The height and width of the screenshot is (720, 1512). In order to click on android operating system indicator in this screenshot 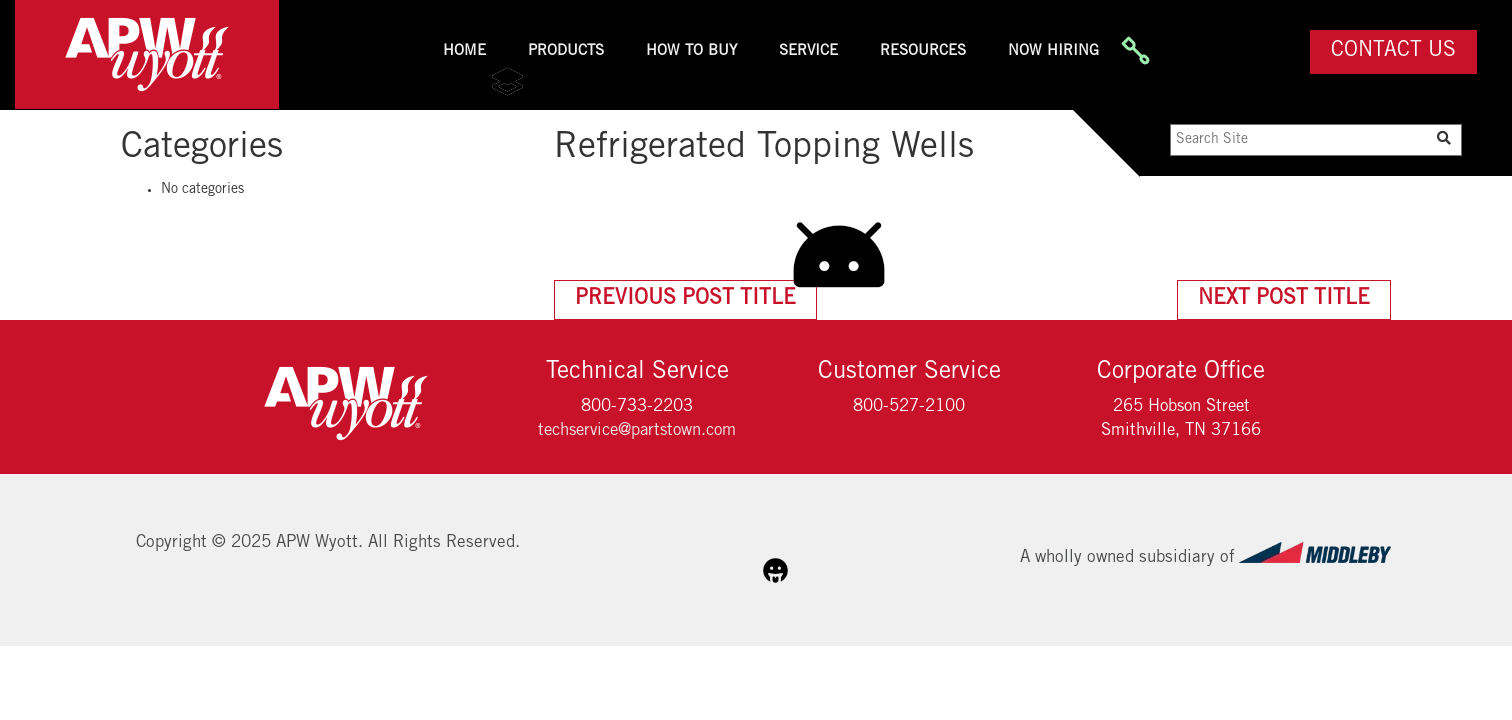, I will do `click(839, 258)`.